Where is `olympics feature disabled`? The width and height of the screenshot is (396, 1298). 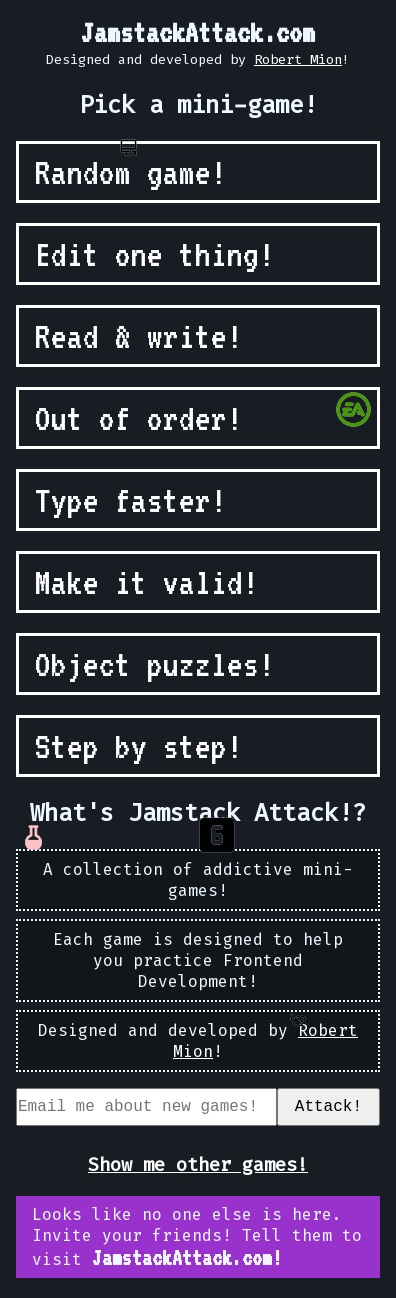 olympics feature disabled is located at coordinates (298, 1021).